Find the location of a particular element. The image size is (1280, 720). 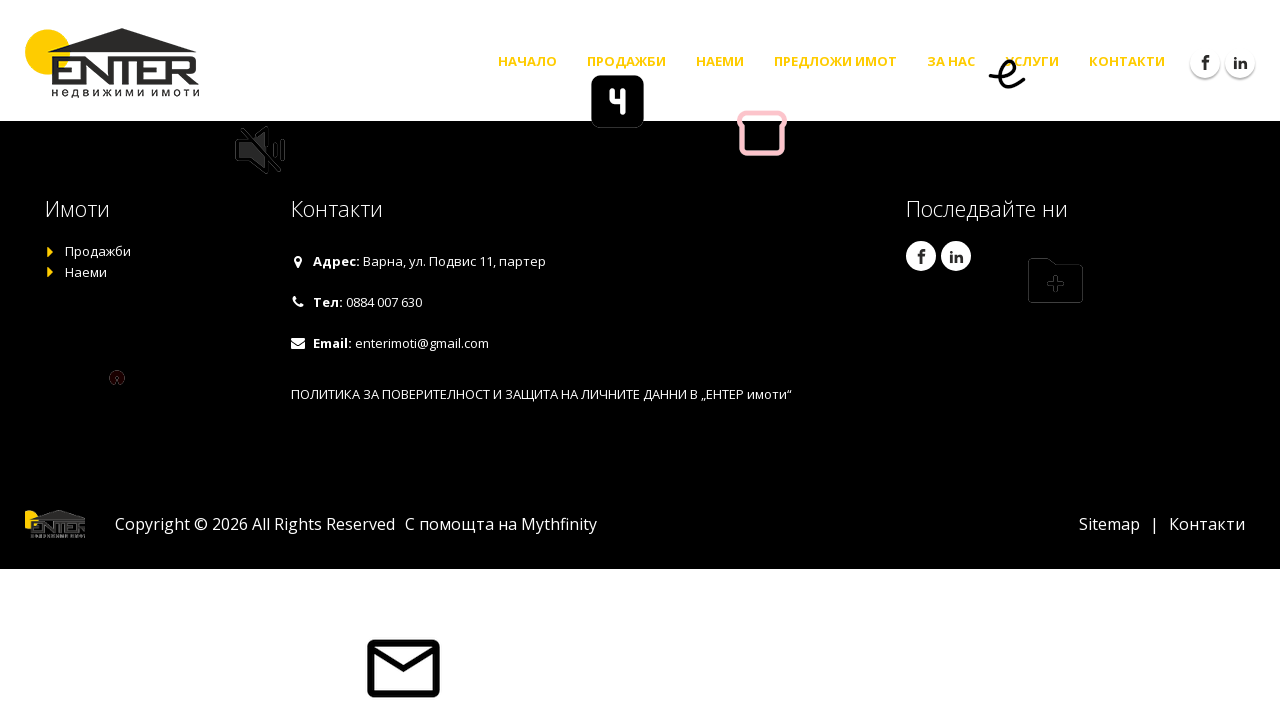

browse bakery or bread products is located at coordinates (762, 133).